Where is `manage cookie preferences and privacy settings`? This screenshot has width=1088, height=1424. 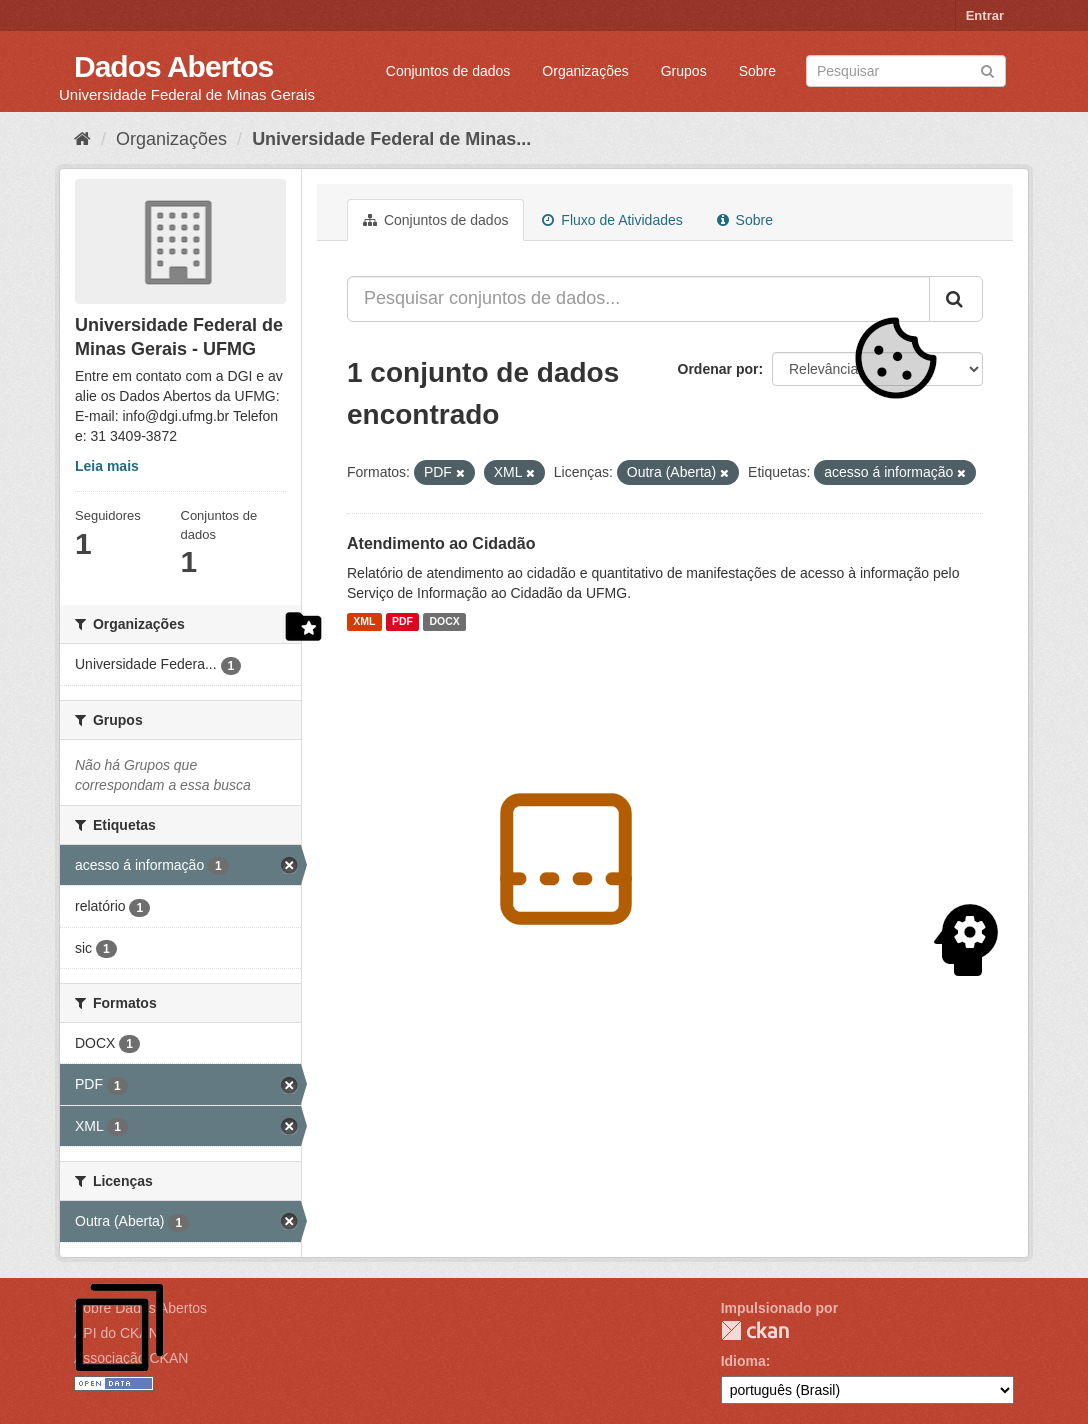
manage cookie preferences and privacy settings is located at coordinates (896, 358).